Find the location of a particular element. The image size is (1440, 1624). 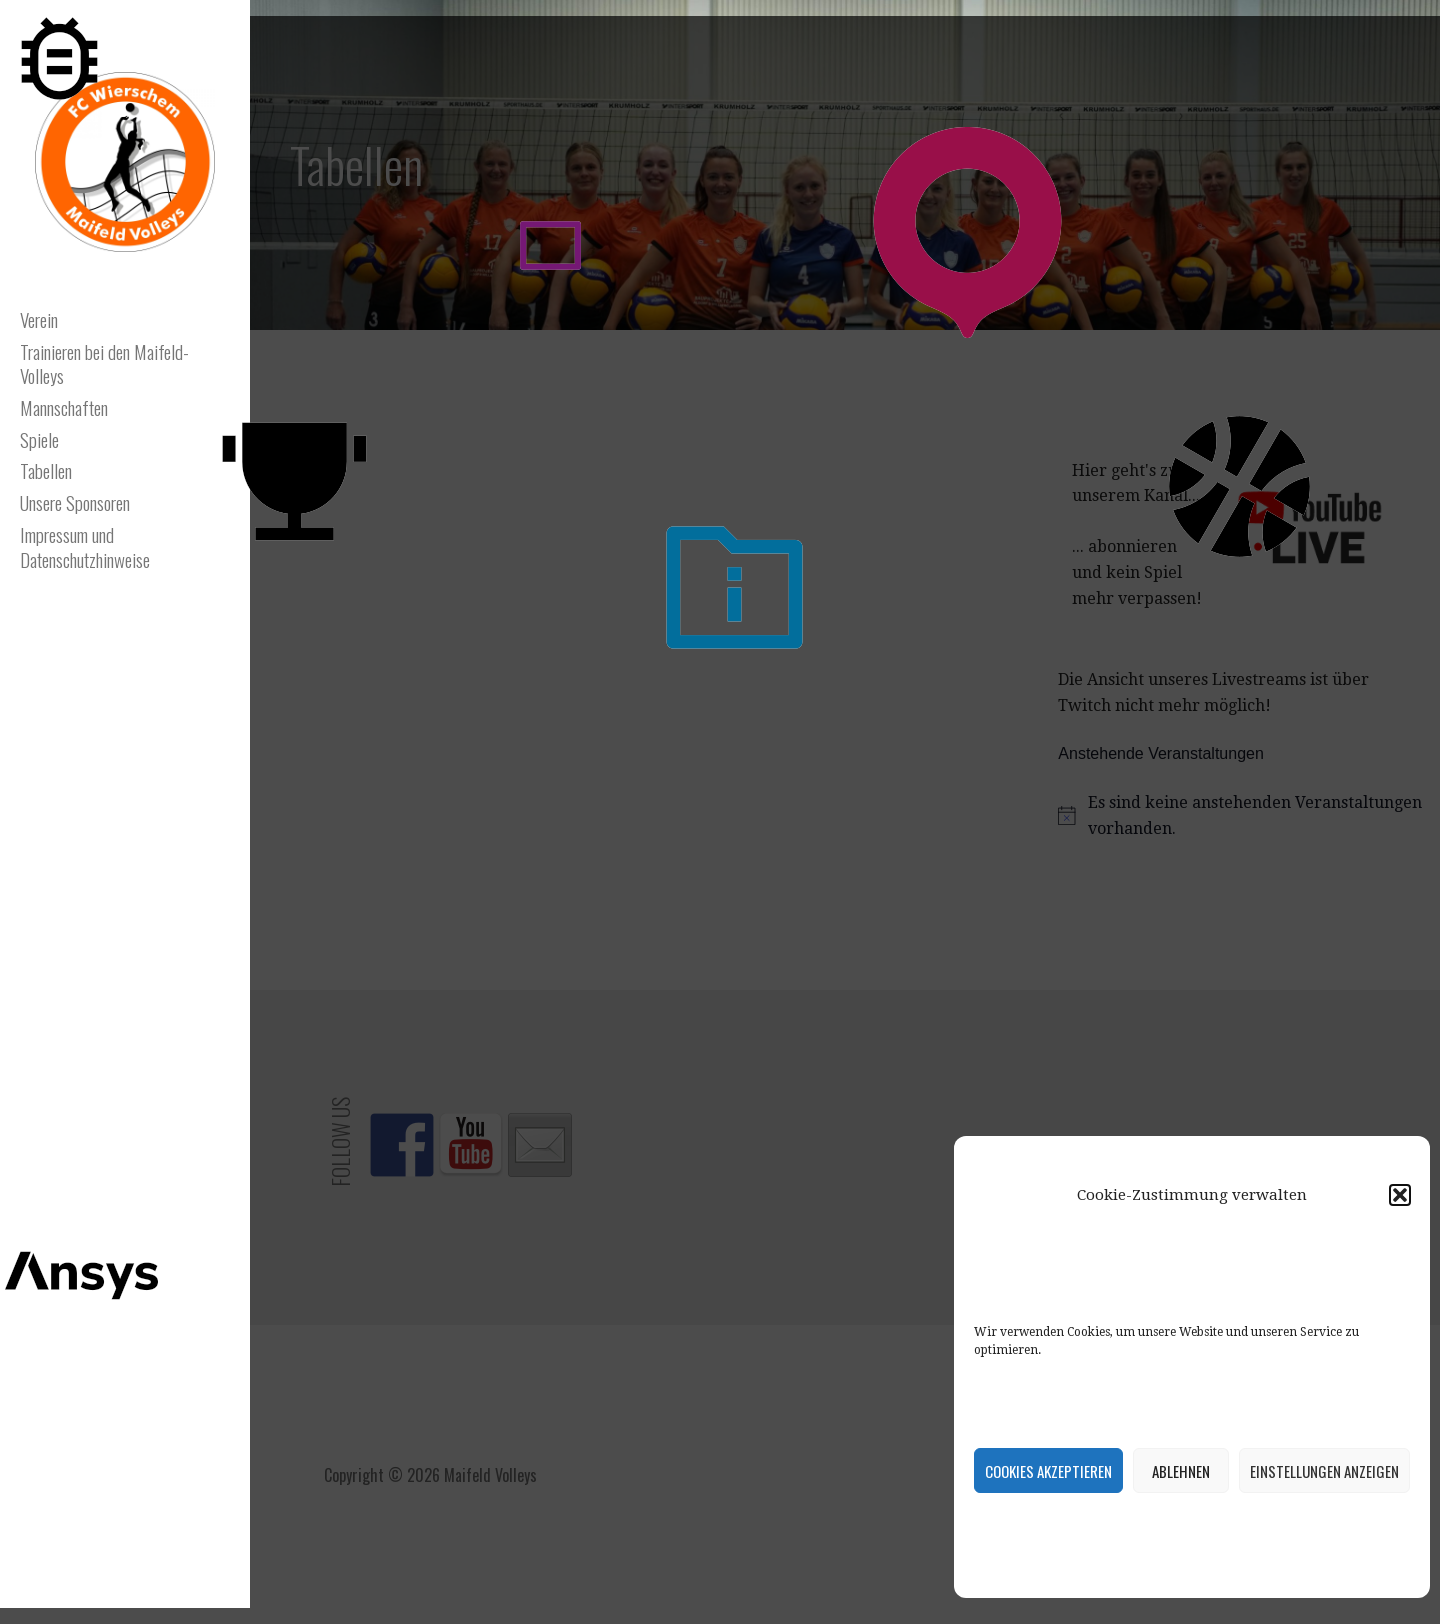

view folder details or properties is located at coordinates (734, 587).